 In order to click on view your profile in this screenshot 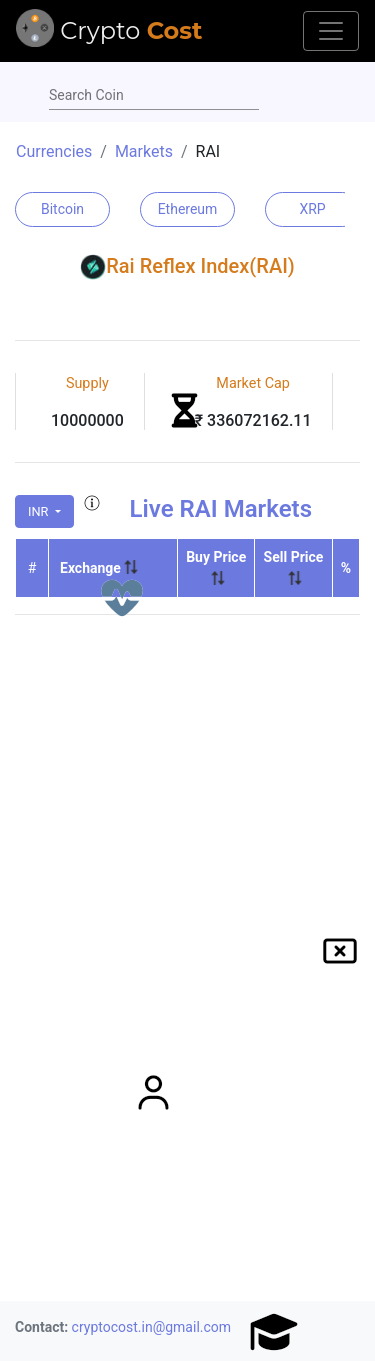, I will do `click(153, 1092)`.